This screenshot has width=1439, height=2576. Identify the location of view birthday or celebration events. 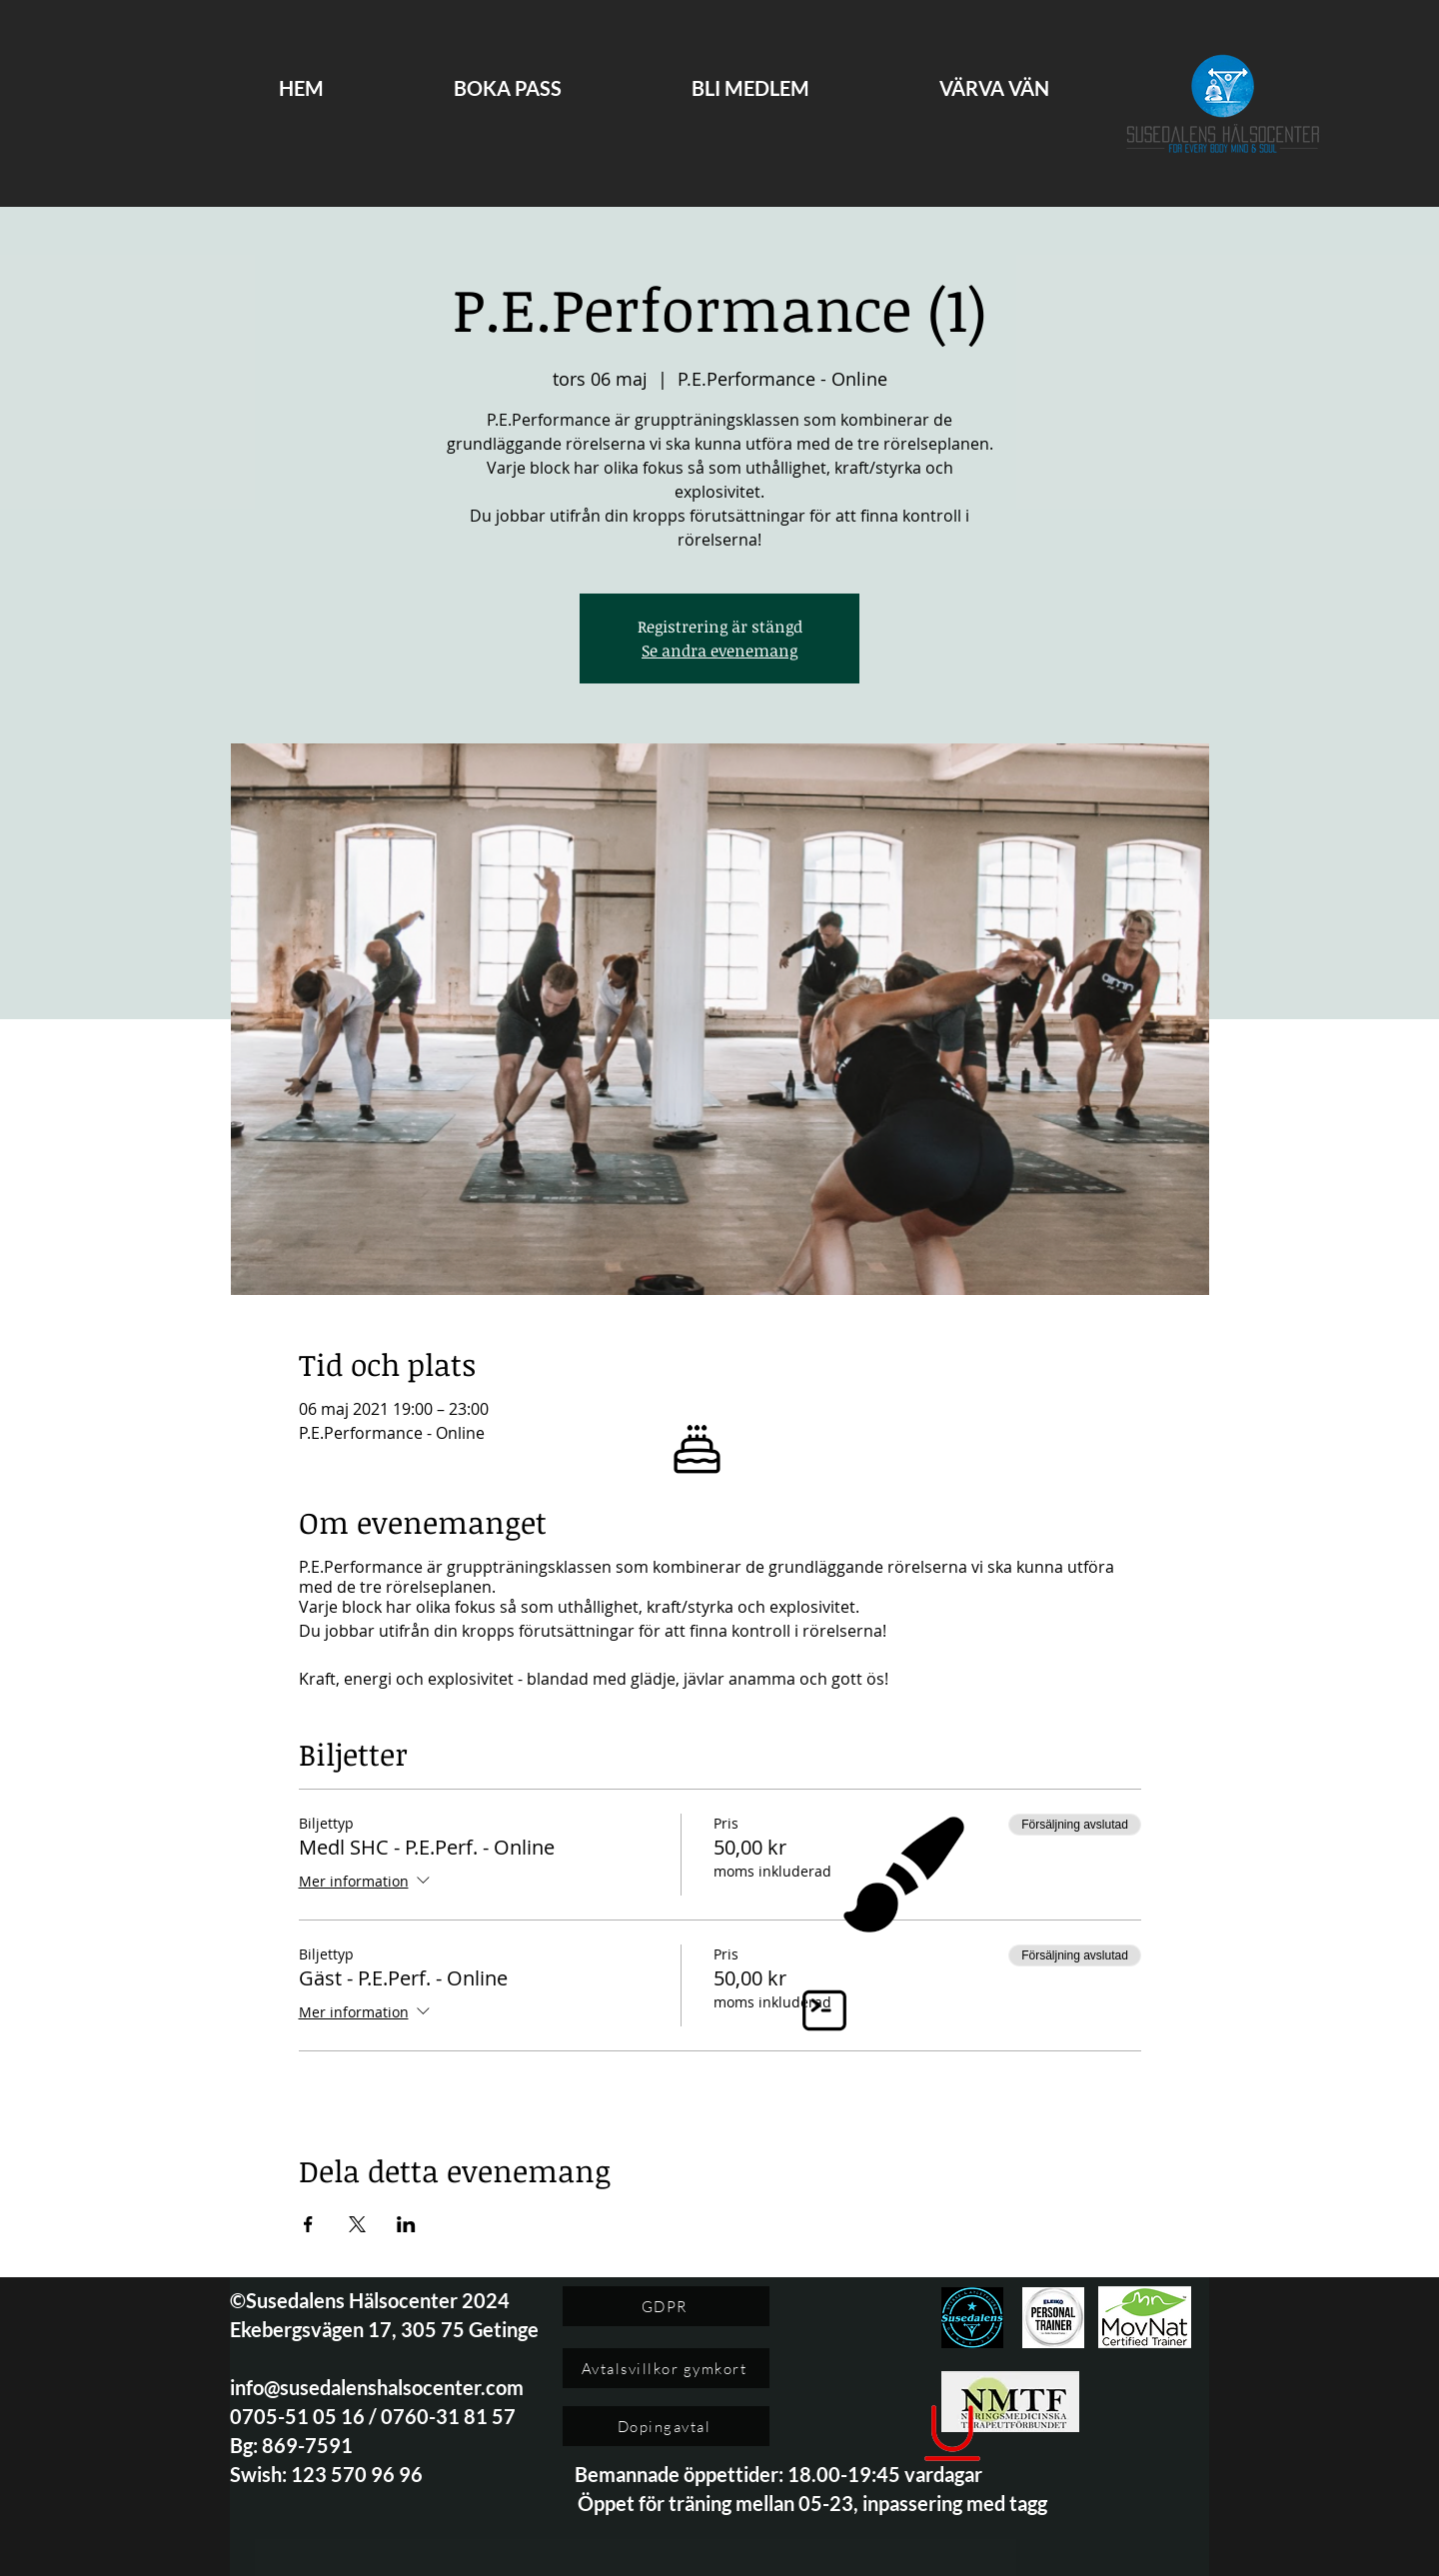
(697, 1448).